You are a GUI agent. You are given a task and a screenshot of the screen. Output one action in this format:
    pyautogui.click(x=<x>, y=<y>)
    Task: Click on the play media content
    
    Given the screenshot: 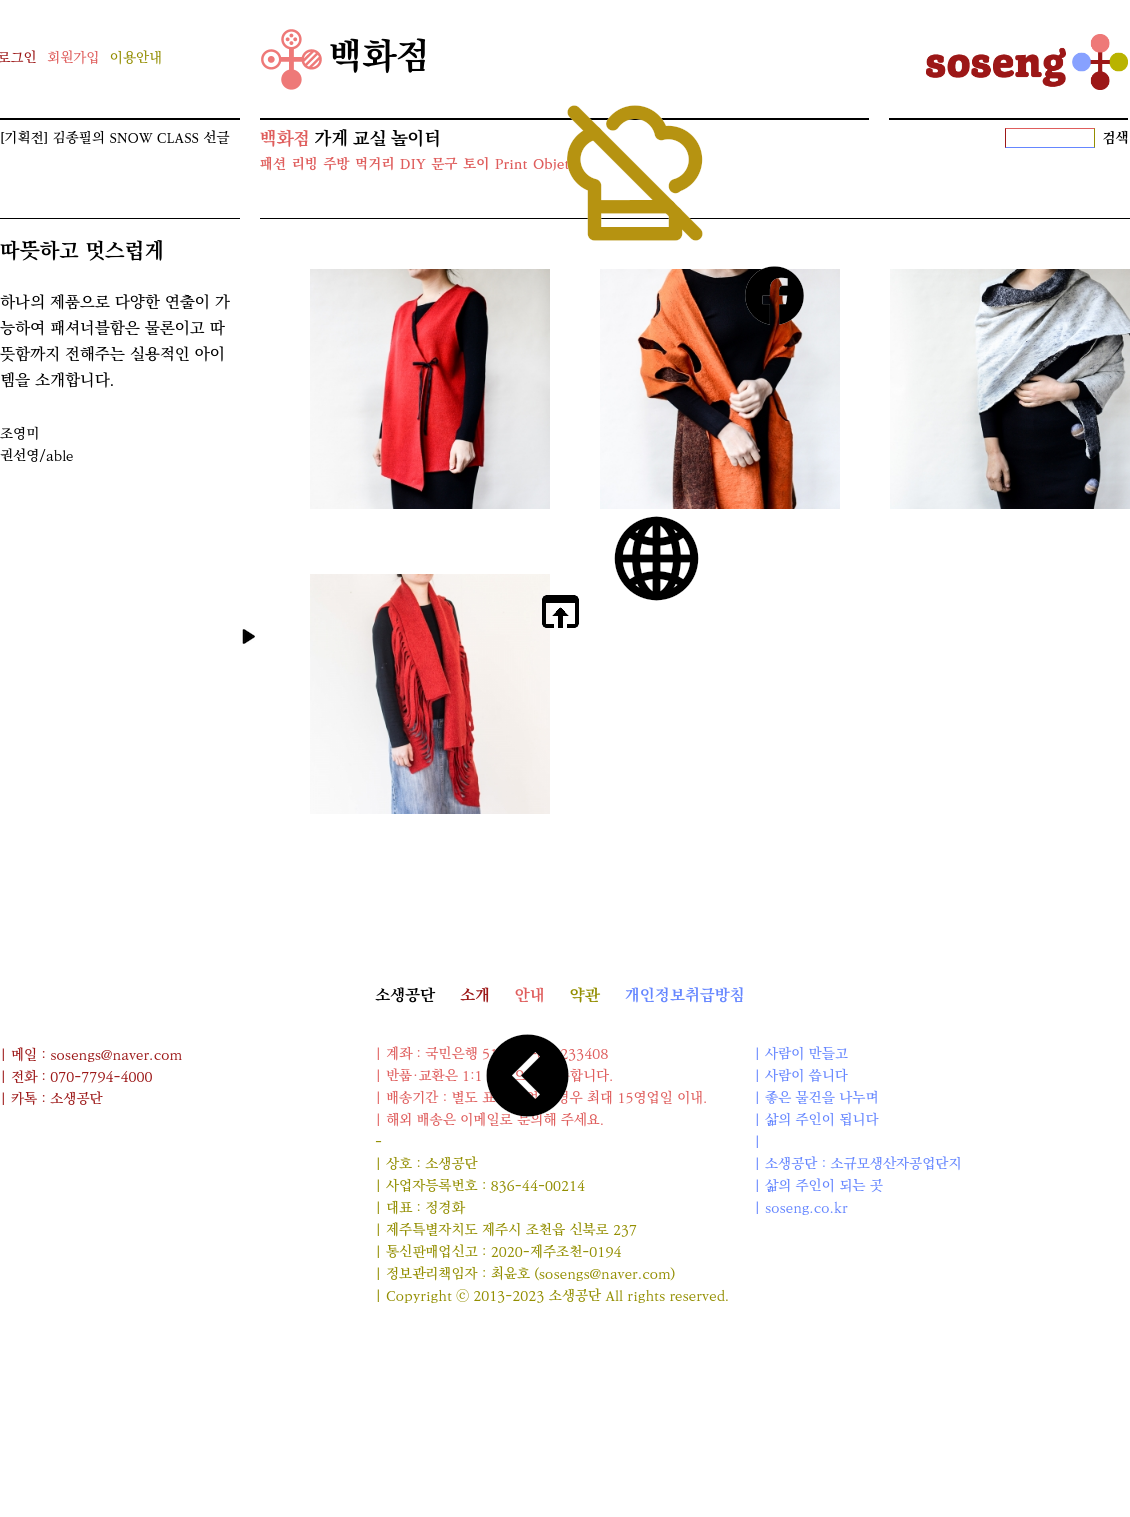 What is the action you would take?
    pyautogui.click(x=247, y=636)
    